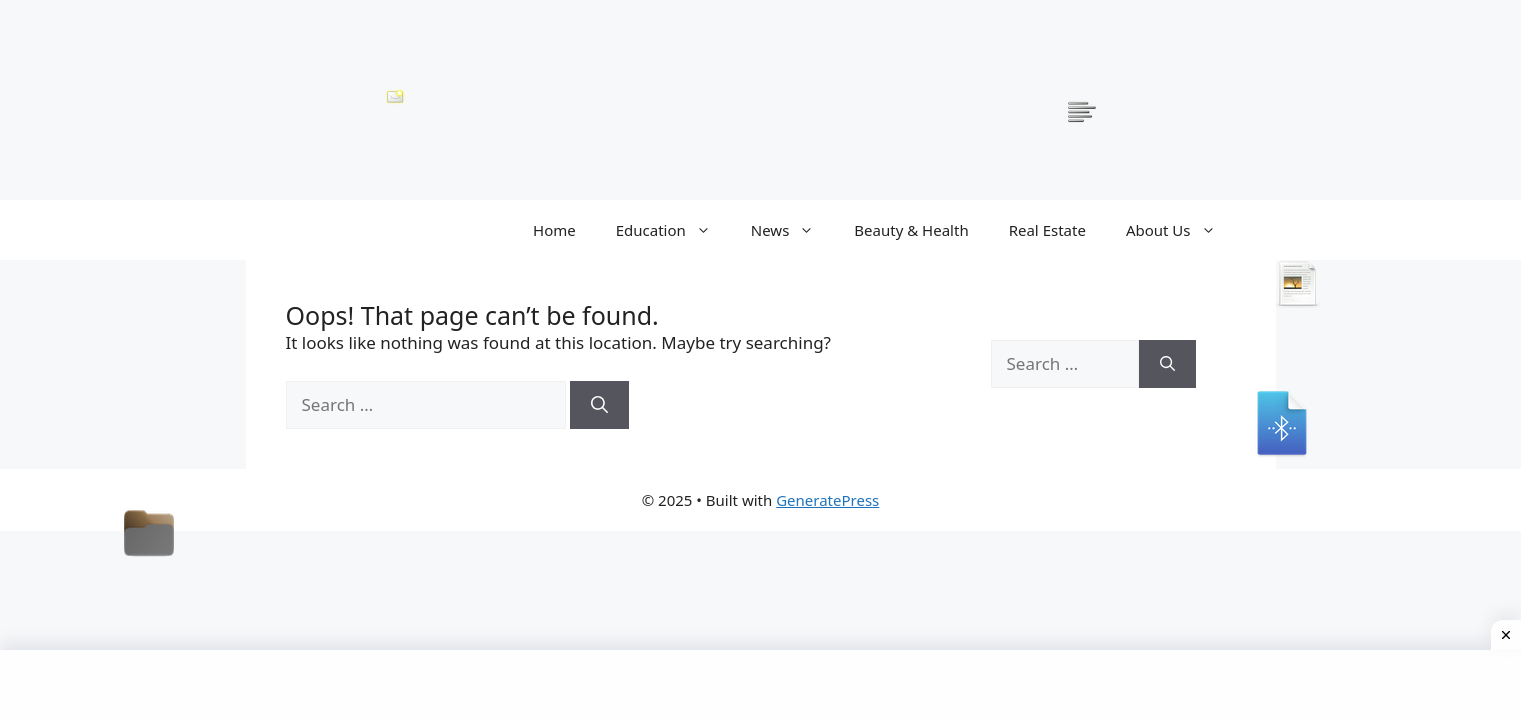  I want to click on send file via bluetooth, so click(1282, 423).